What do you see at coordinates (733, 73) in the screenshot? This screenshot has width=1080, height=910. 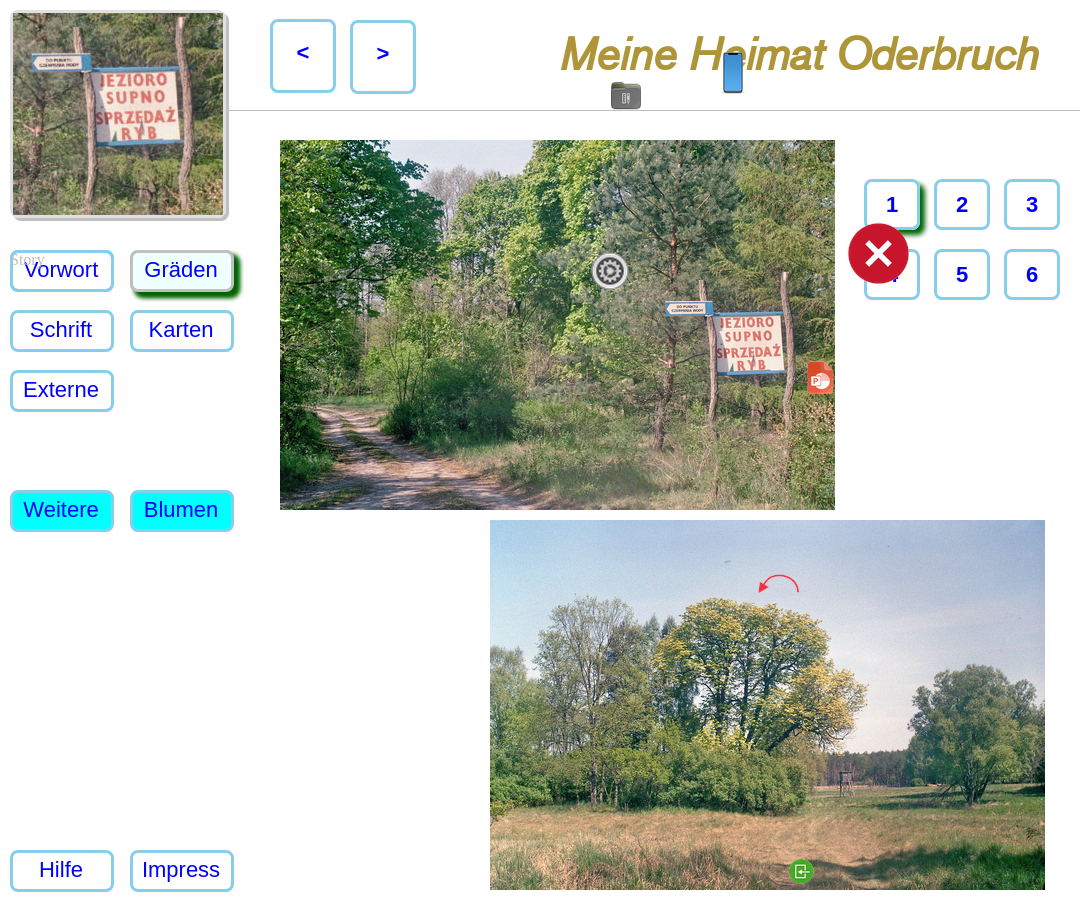 I see `indicates a connected iPhone device` at bounding box center [733, 73].